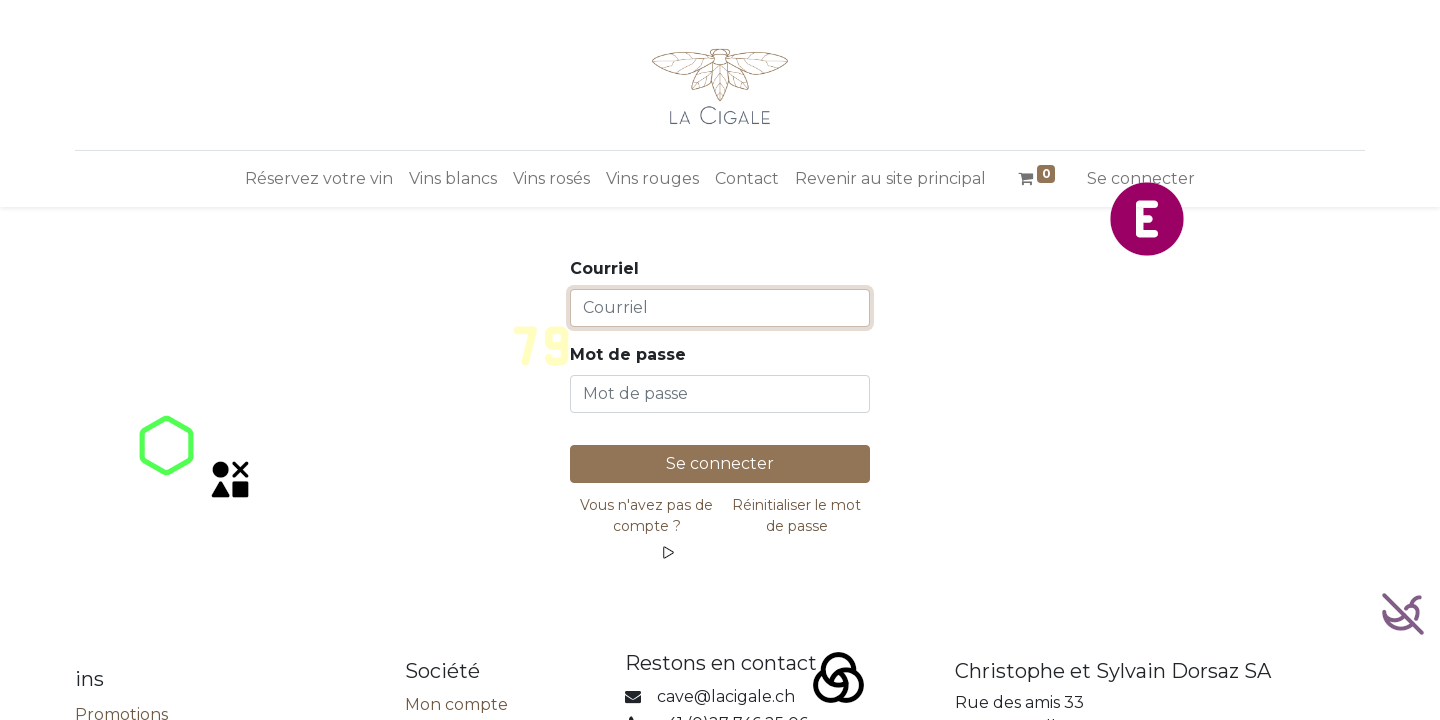  I want to click on start playing media, so click(668, 552).